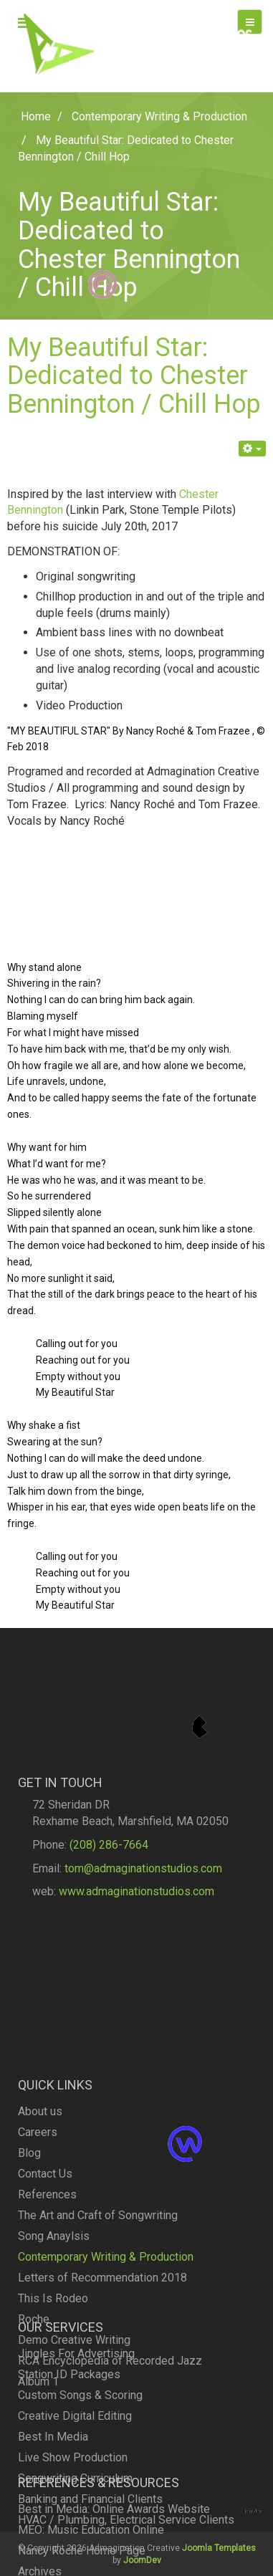 The image size is (273, 2576). What do you see at coordinates (102, 284) in the screenshot?
I see `open librewolf browser` at bounding box center [102, 284].